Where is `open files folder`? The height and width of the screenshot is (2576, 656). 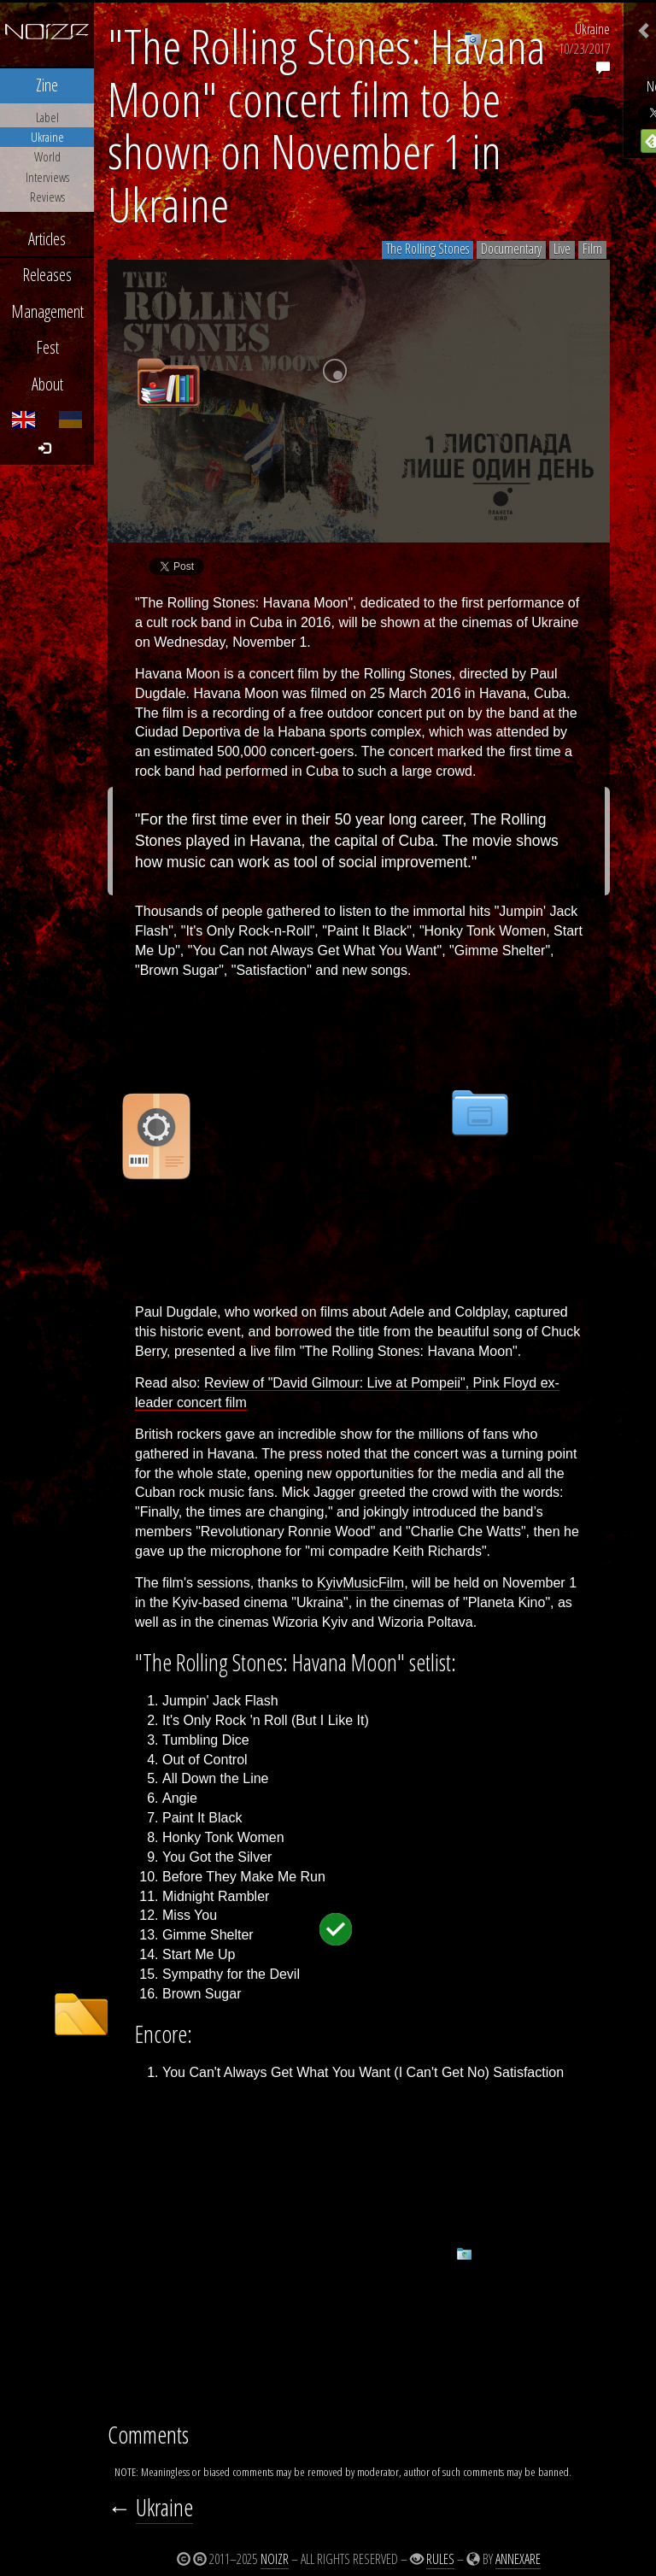
open files folder is located at coordinates (81, 2016).